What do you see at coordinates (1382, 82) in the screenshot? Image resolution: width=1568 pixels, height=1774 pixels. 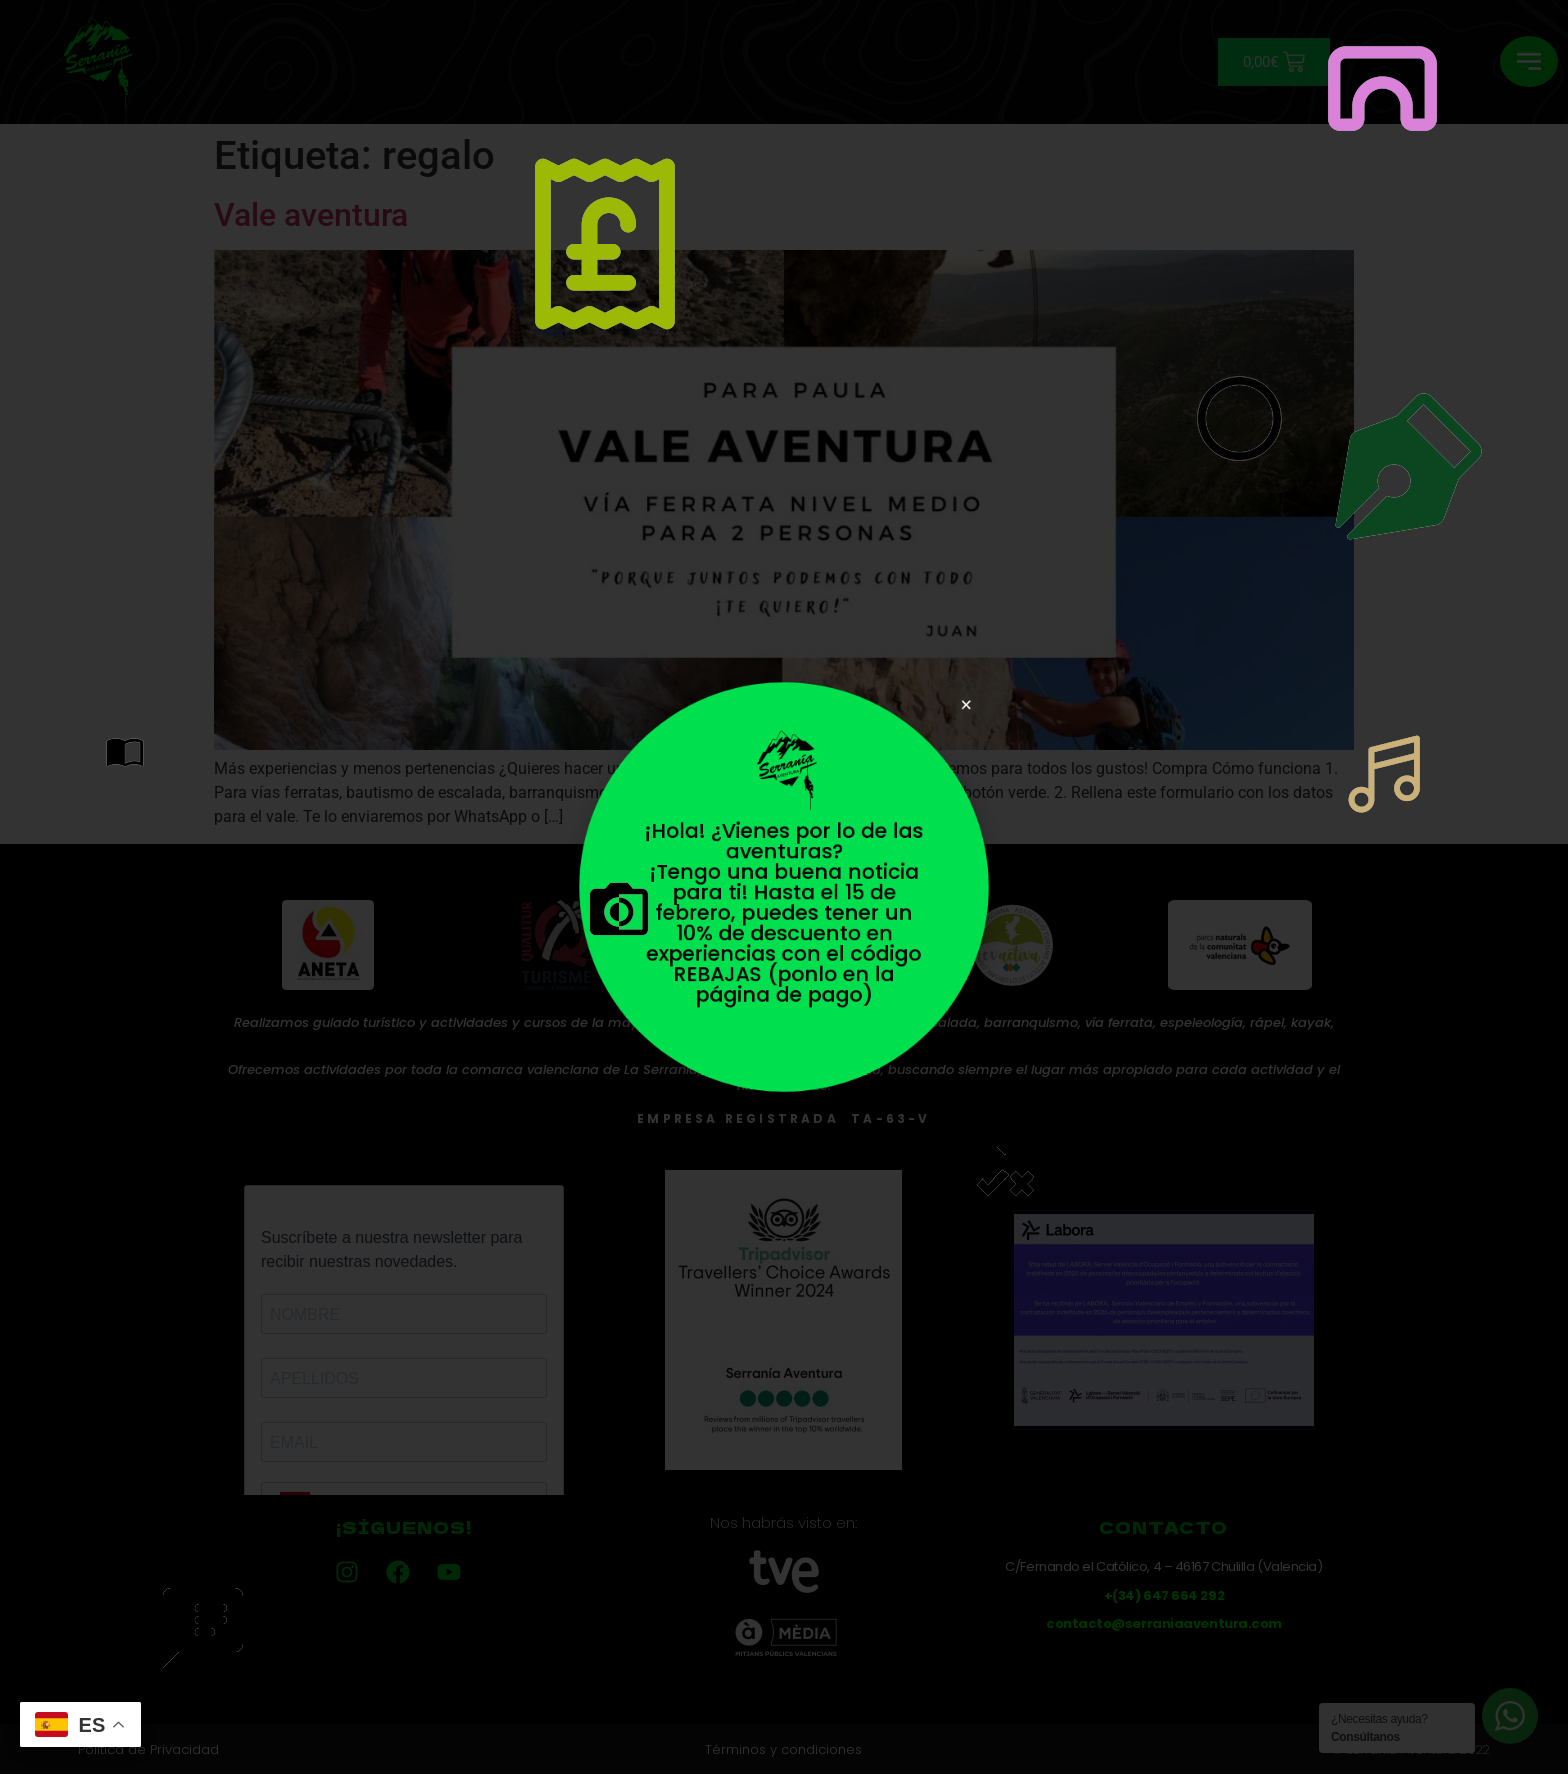 I see `view bridge or infrastructure information` at bounding box center [1382, 82].